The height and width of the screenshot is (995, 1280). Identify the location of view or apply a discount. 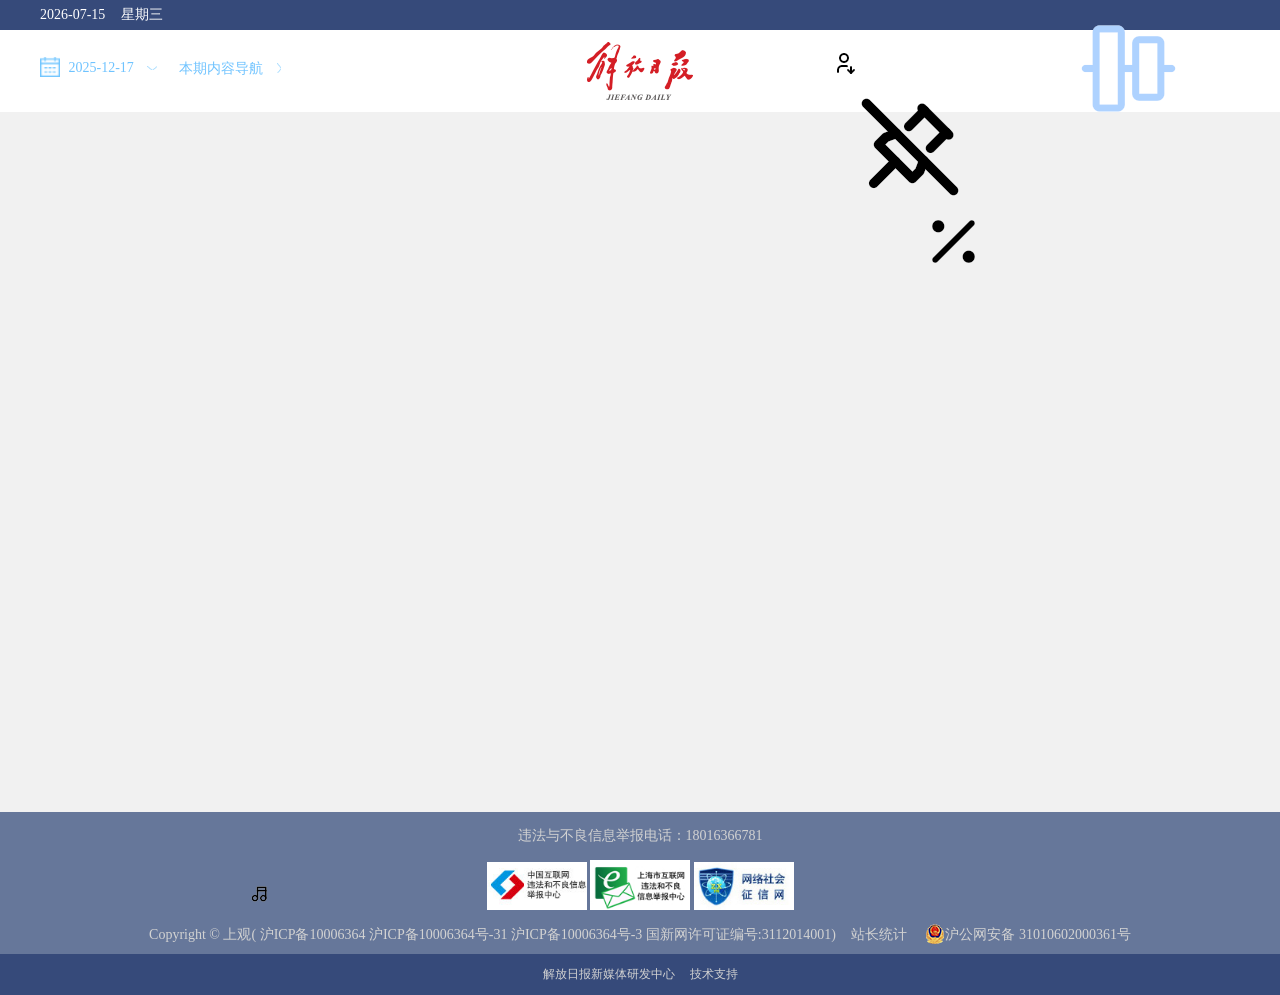
(953, 241).